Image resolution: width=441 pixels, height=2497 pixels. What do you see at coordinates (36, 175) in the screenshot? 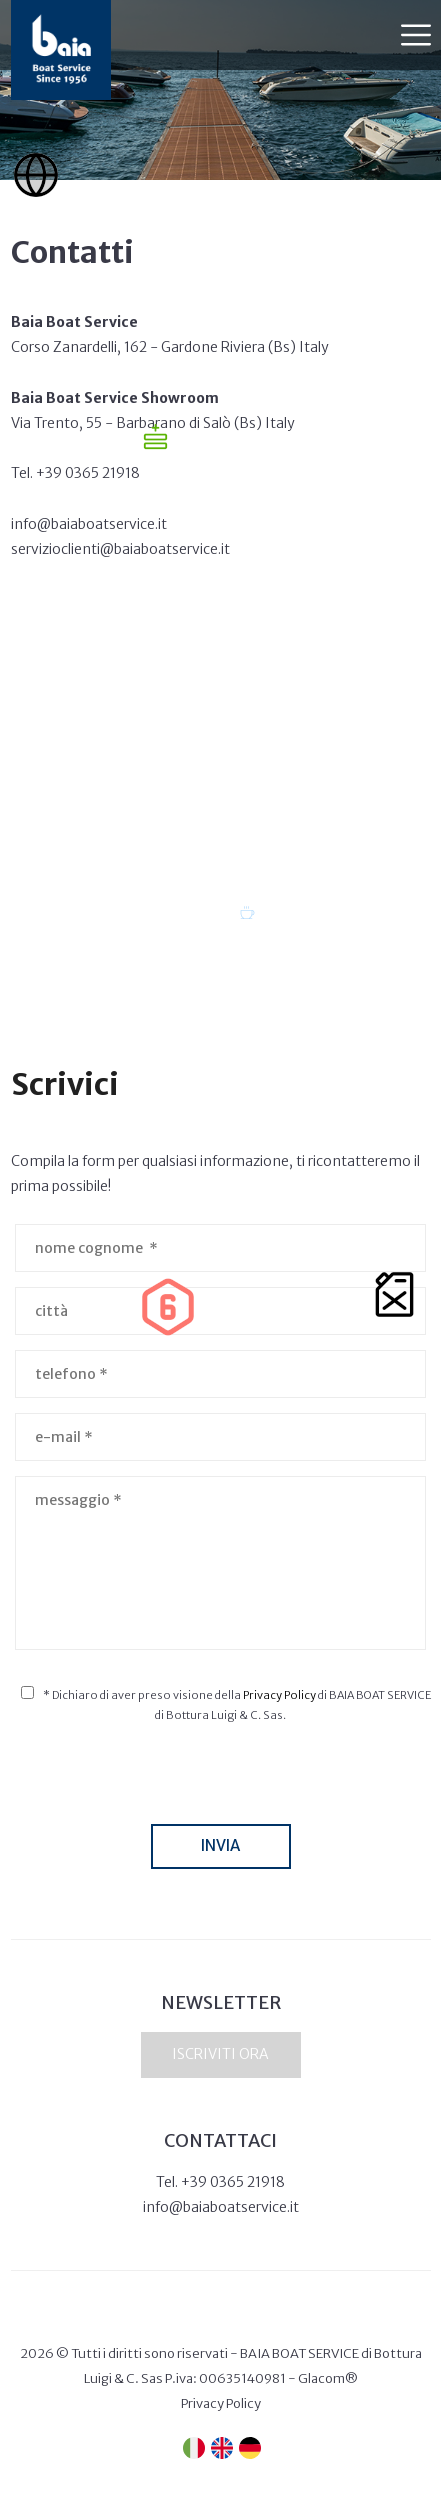
I see `switch to global or worldwide view` at bounding box center [36, 175].